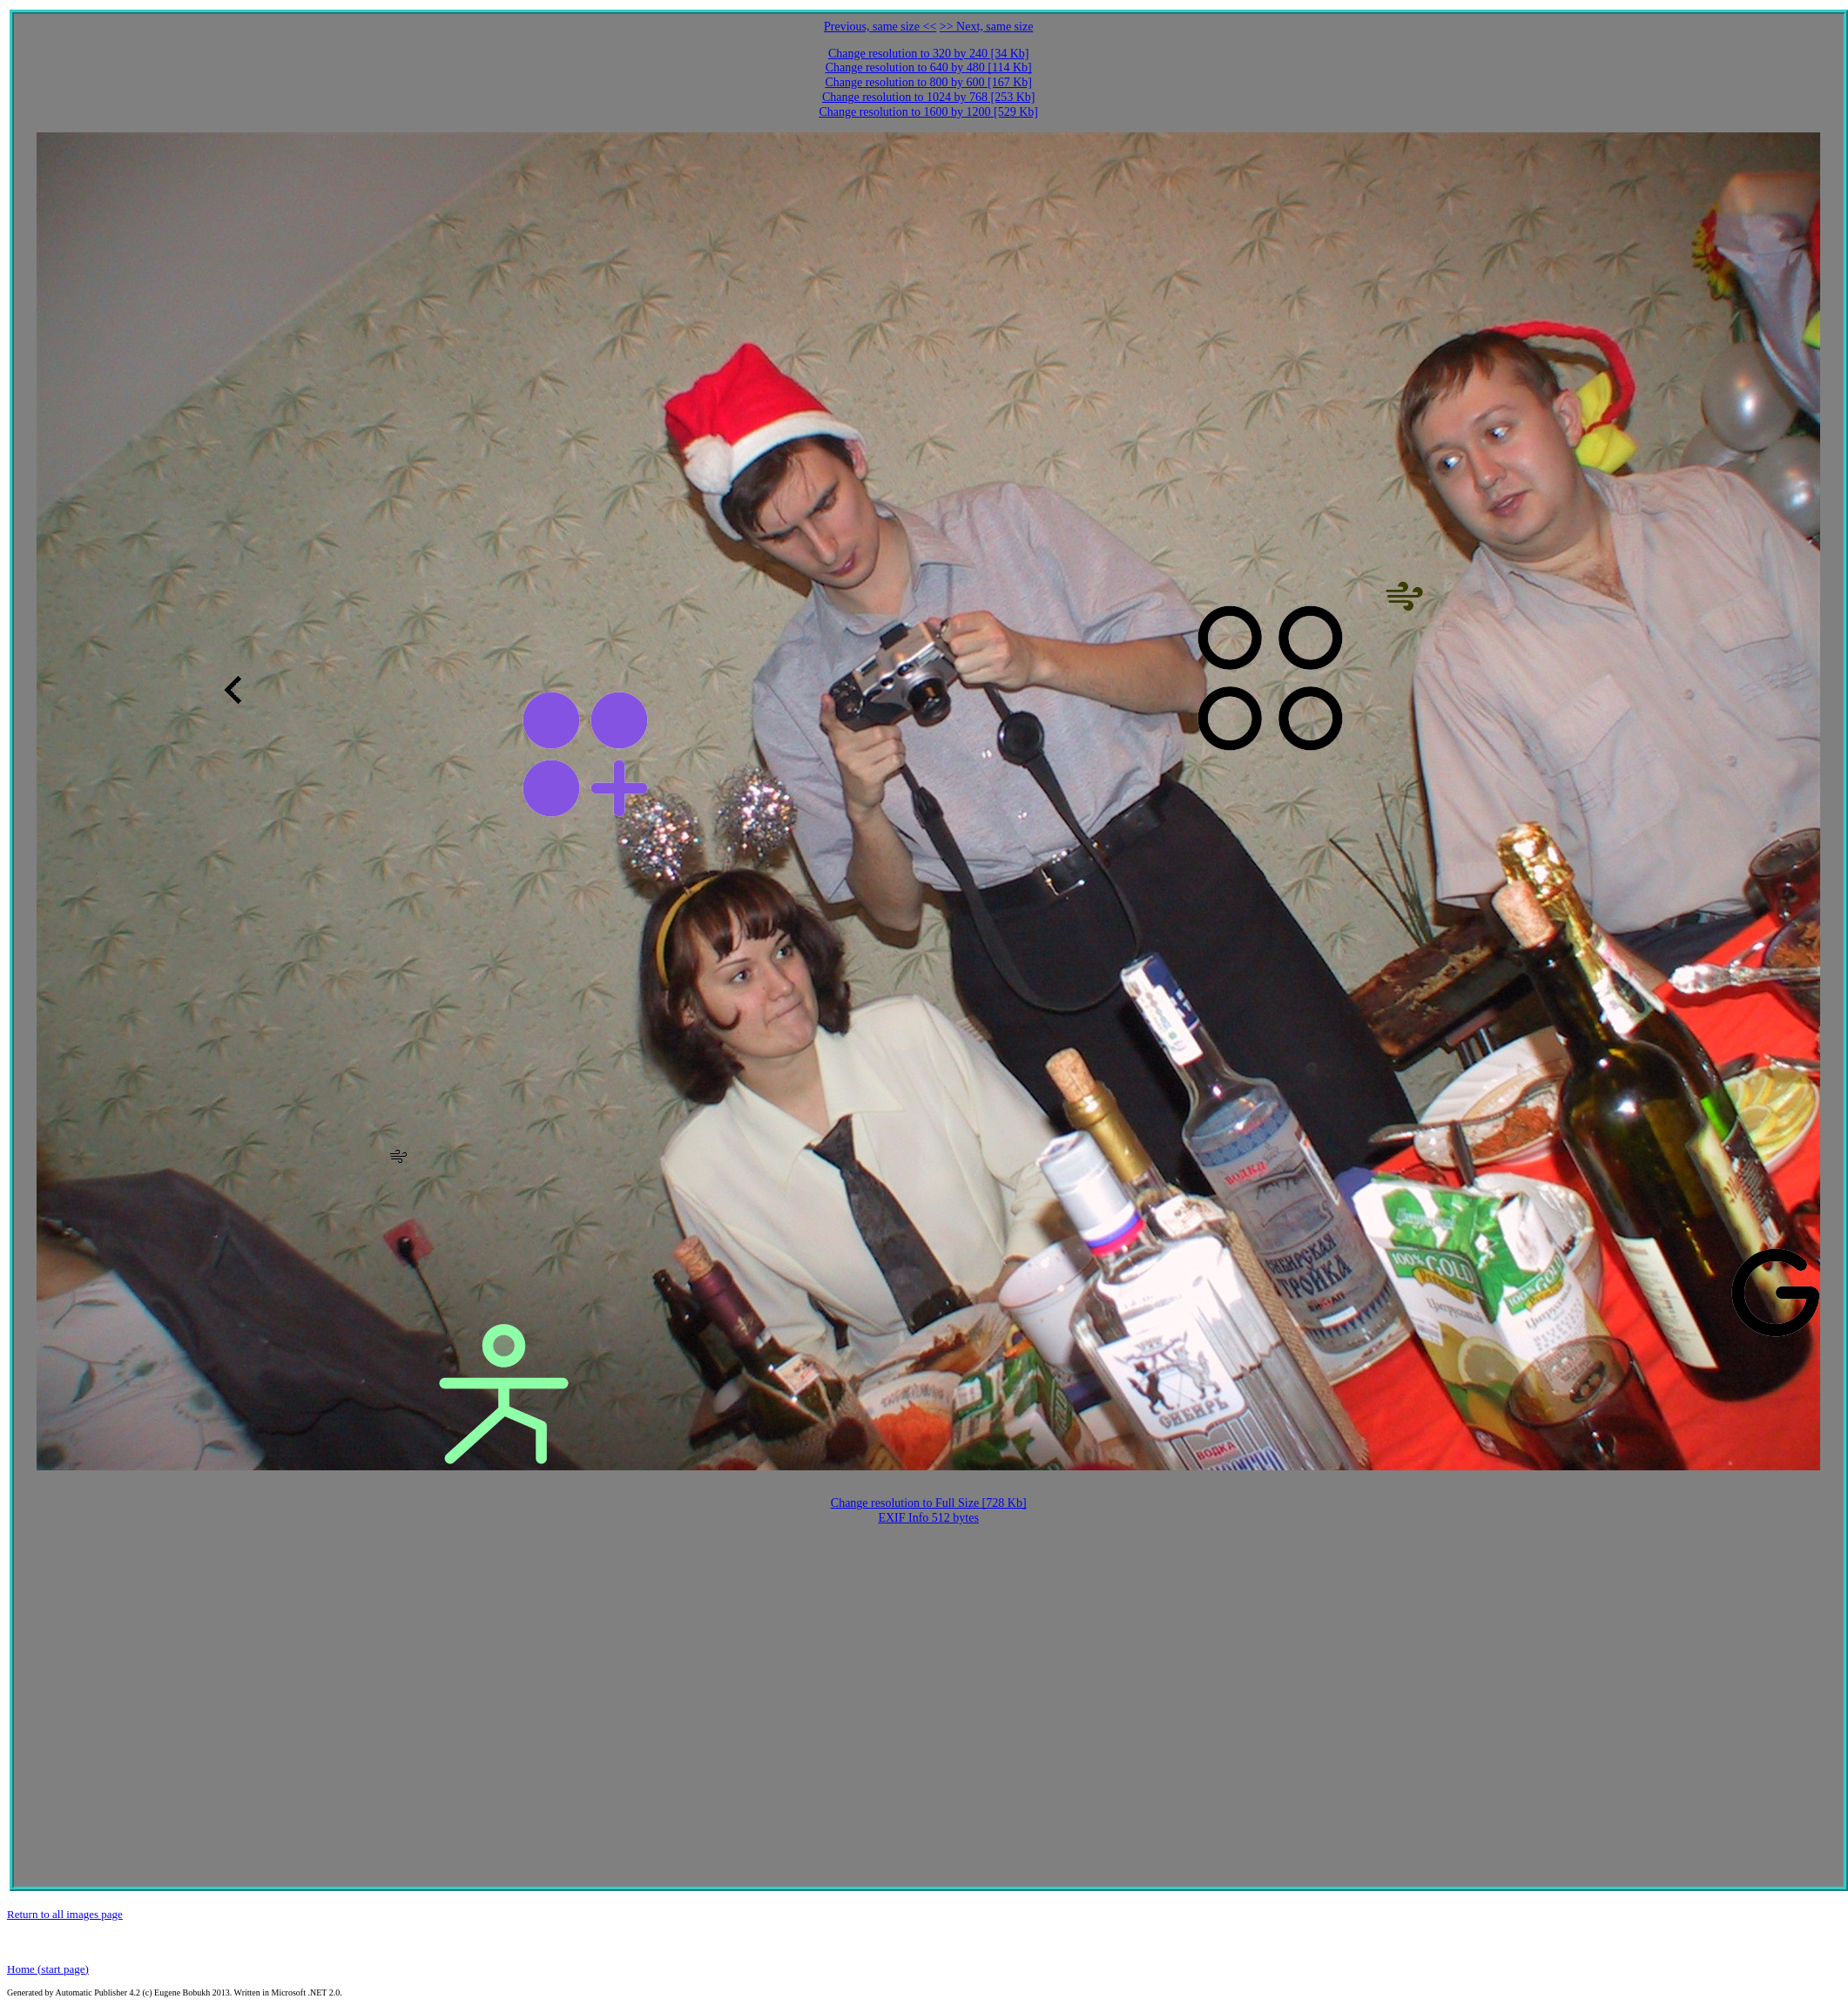 Image resolution: width=1848 pixels, height=2006 pixels. Describe the element at coordinates (233, 690) in the screenshot. I see `go back to the previous screen` at that location.